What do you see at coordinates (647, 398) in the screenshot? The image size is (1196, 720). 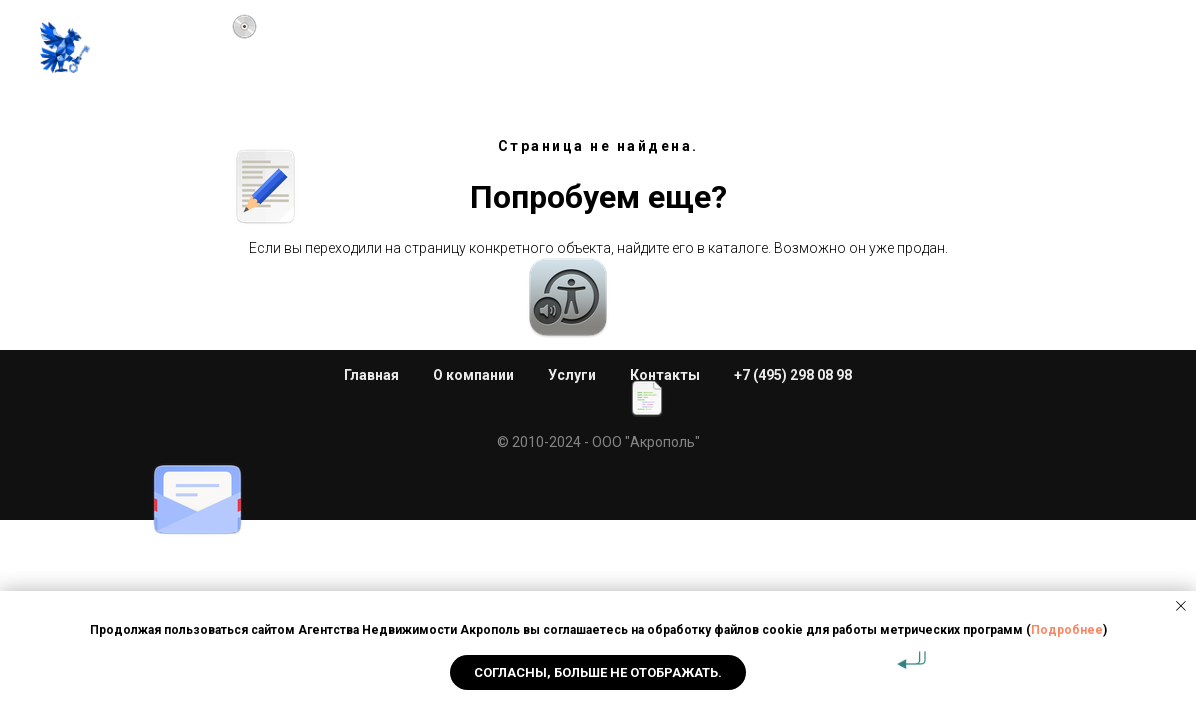 I see `cobol source code file` at bounding box center [647, 398].